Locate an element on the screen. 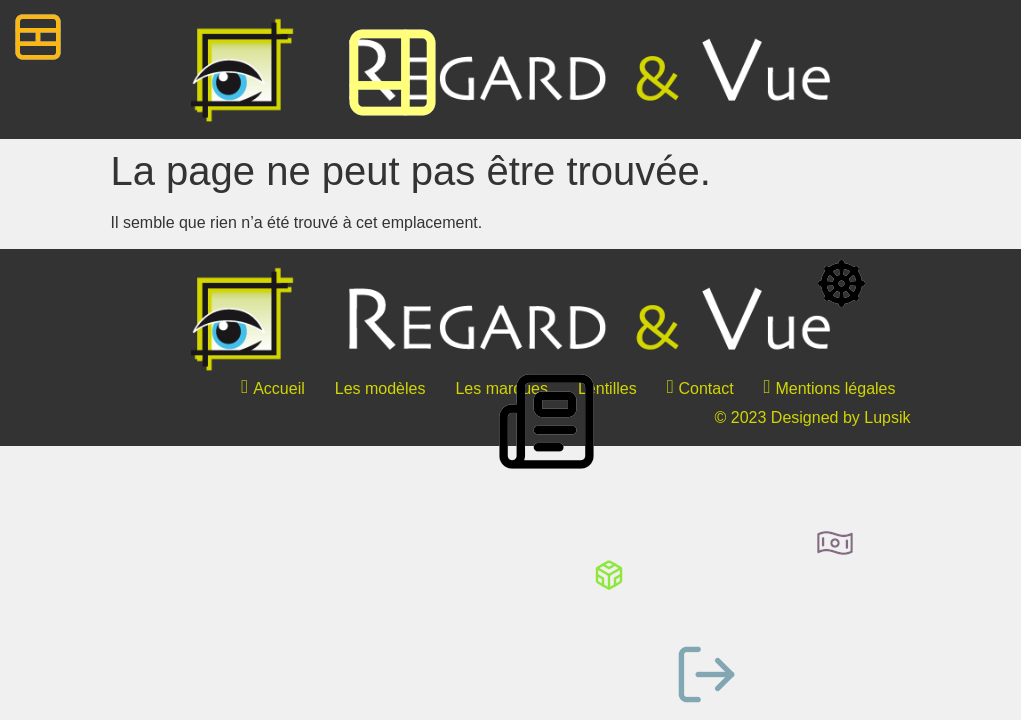  navigate to buddhism or dharma-related content is located at coordinates (841, 283).